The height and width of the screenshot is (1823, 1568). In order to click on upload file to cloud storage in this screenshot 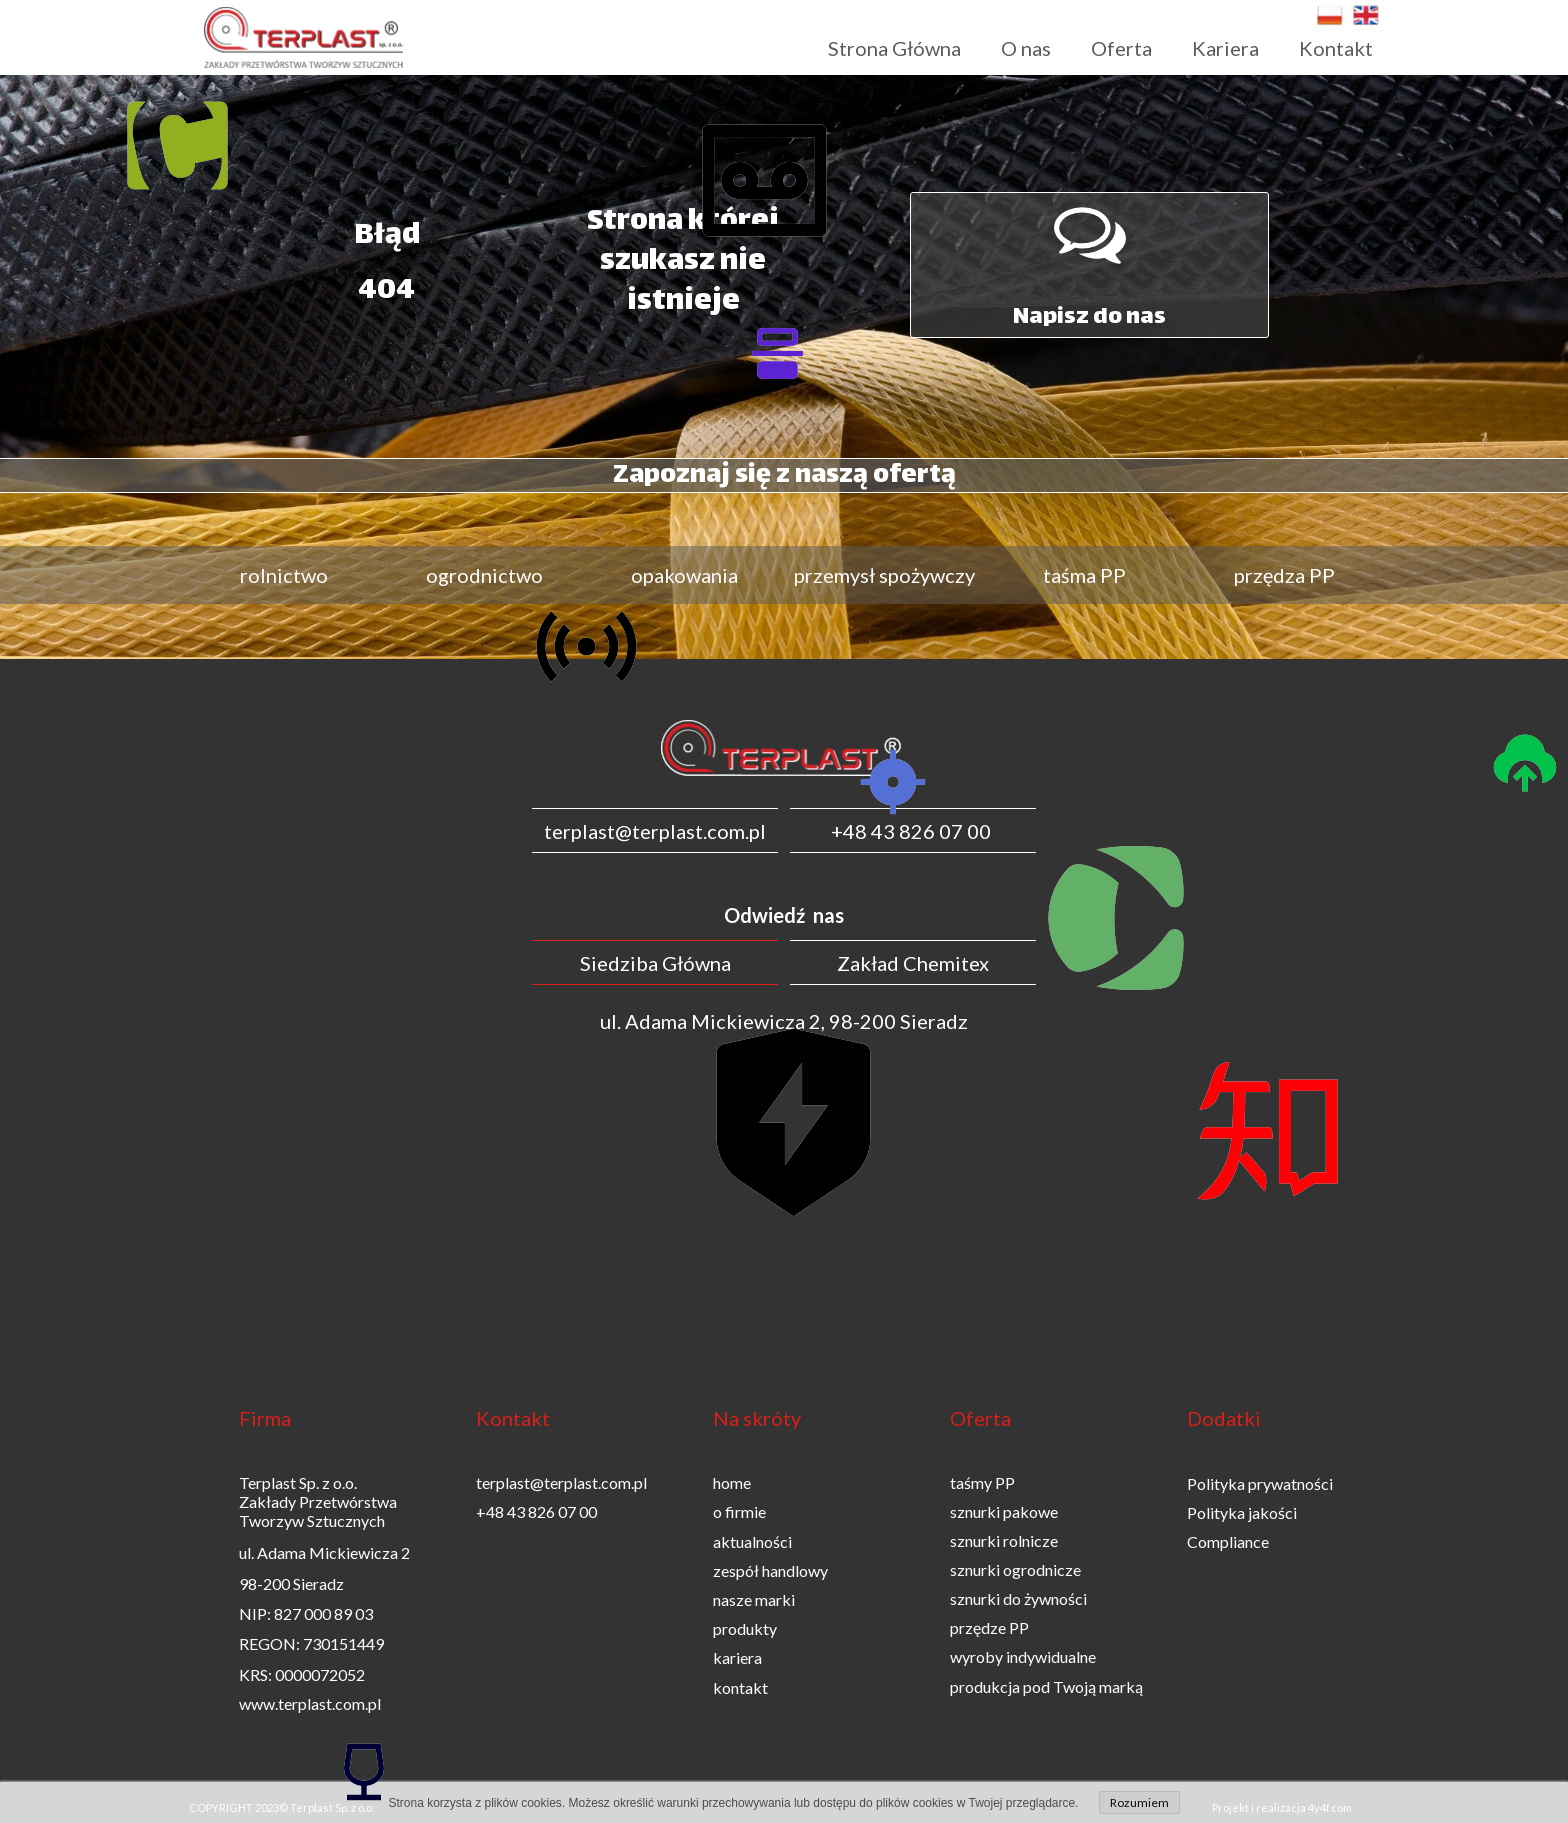, I will do `click(1525, 763)`.